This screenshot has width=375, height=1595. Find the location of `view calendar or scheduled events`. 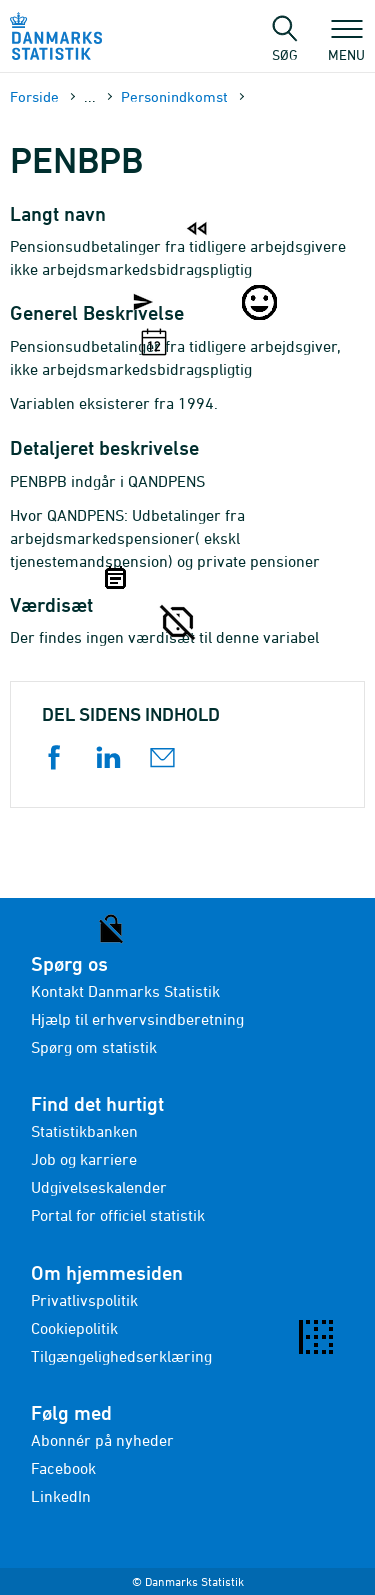

view calendar or scheduled events is located at coordinates (154, 343).